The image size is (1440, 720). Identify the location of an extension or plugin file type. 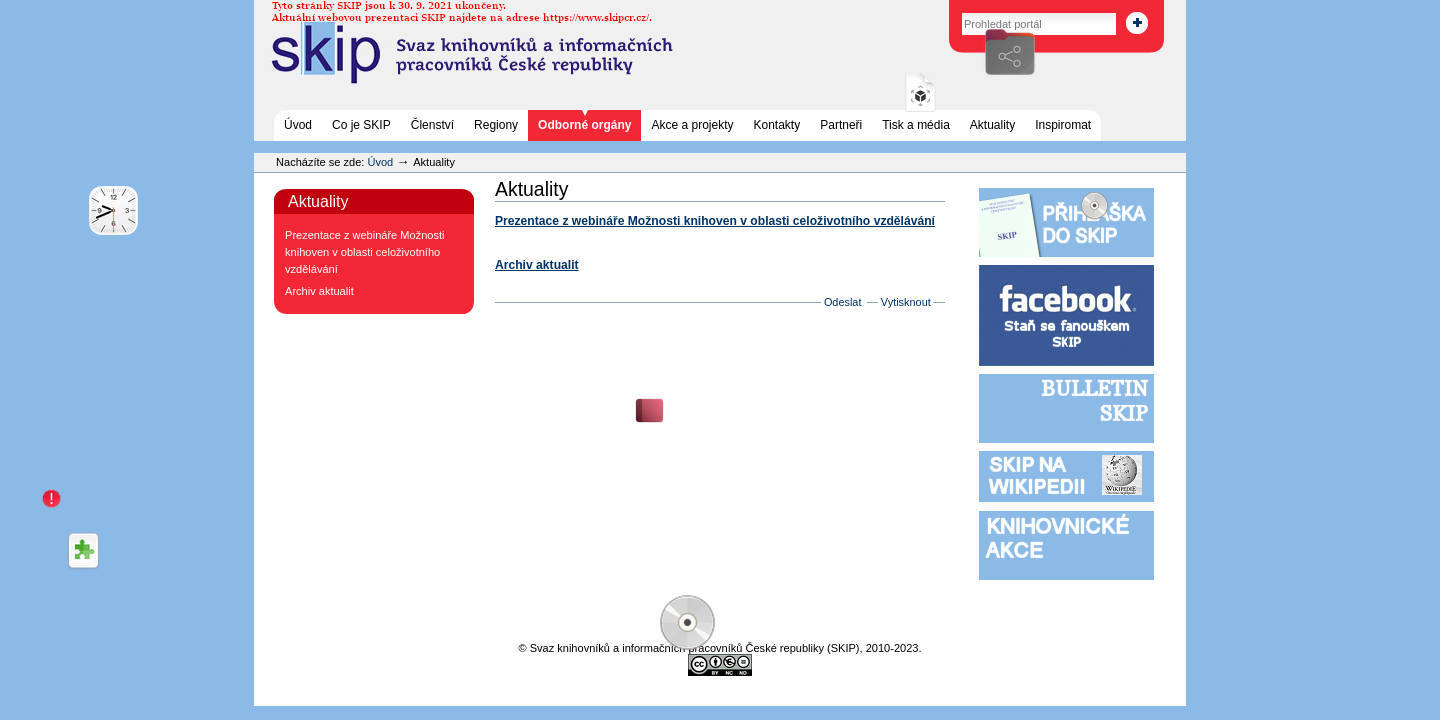
(83, 550).